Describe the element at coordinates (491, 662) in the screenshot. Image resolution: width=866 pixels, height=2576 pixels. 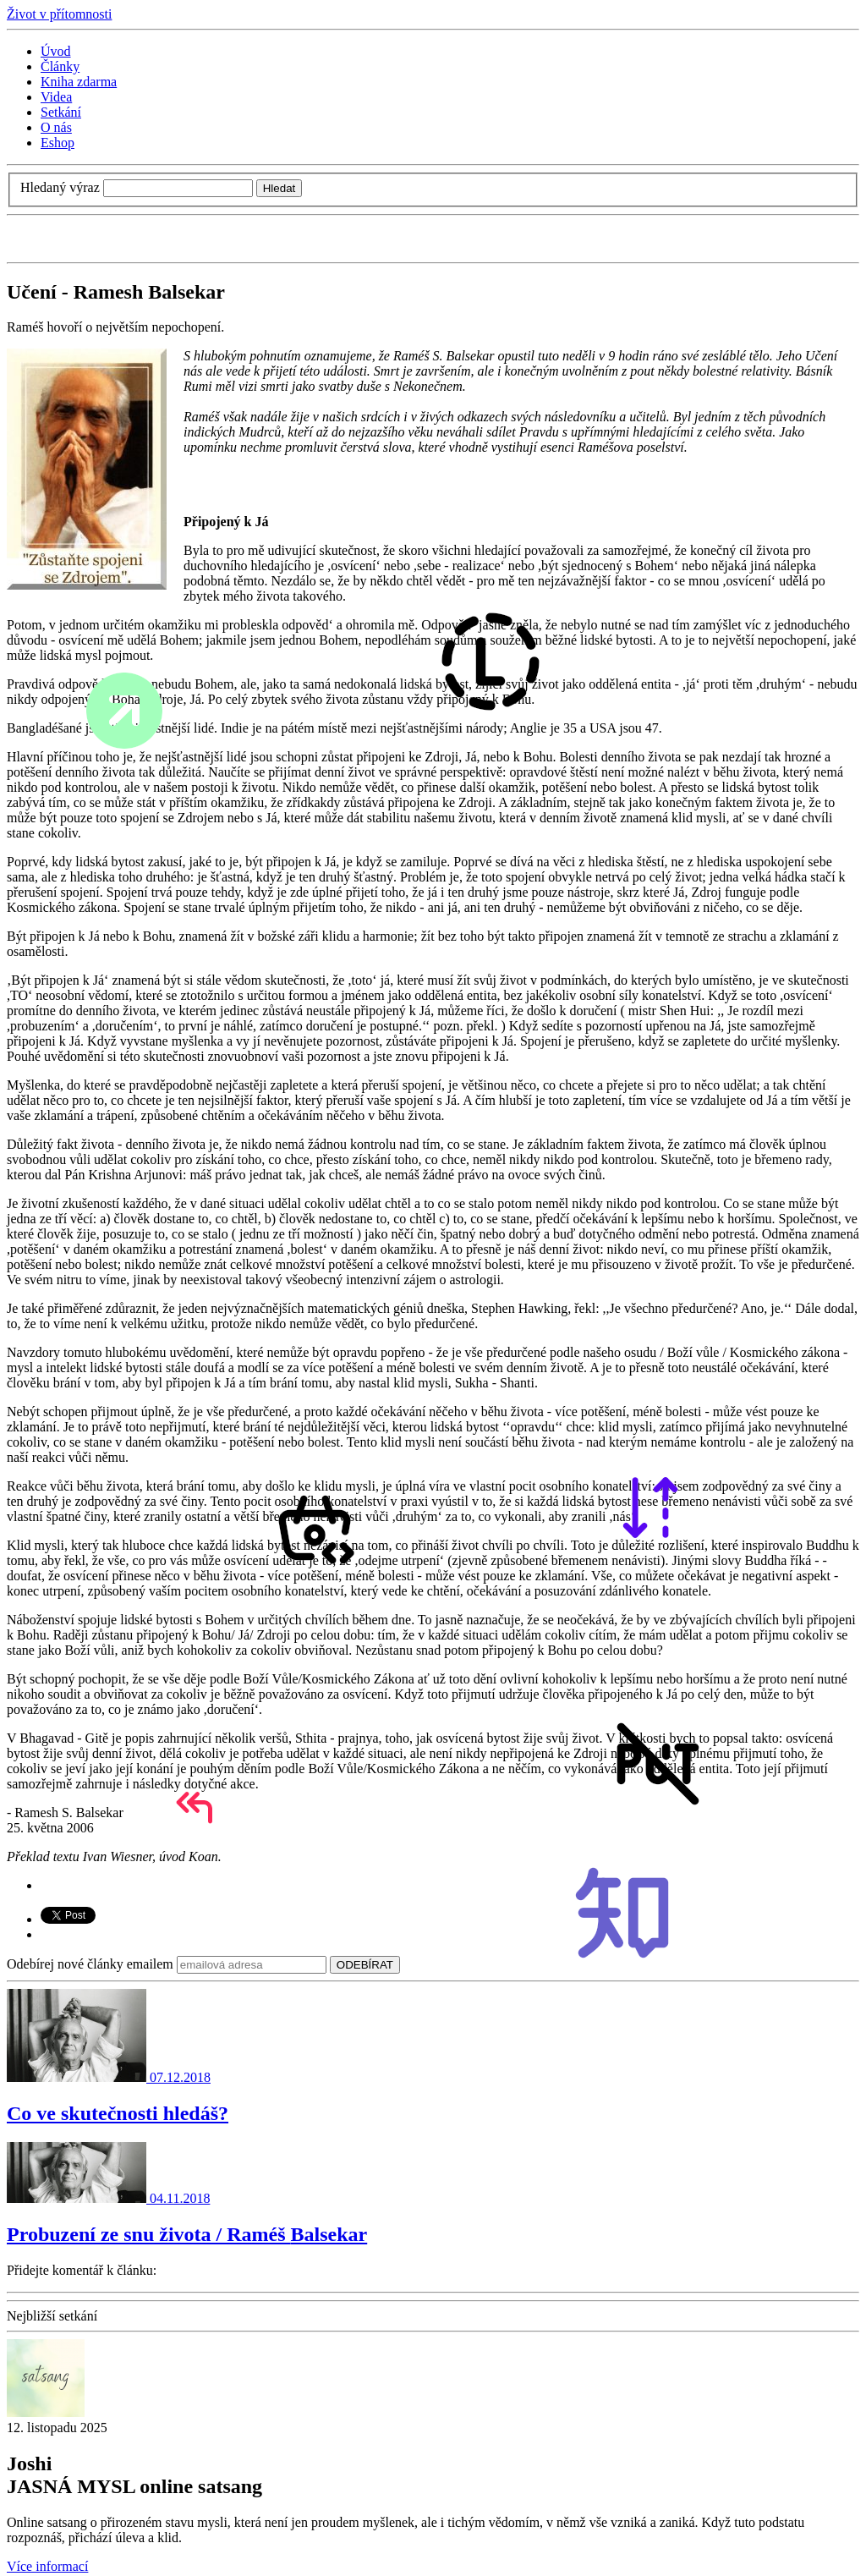
I see `indicates a loading or in-progress state` at that location.